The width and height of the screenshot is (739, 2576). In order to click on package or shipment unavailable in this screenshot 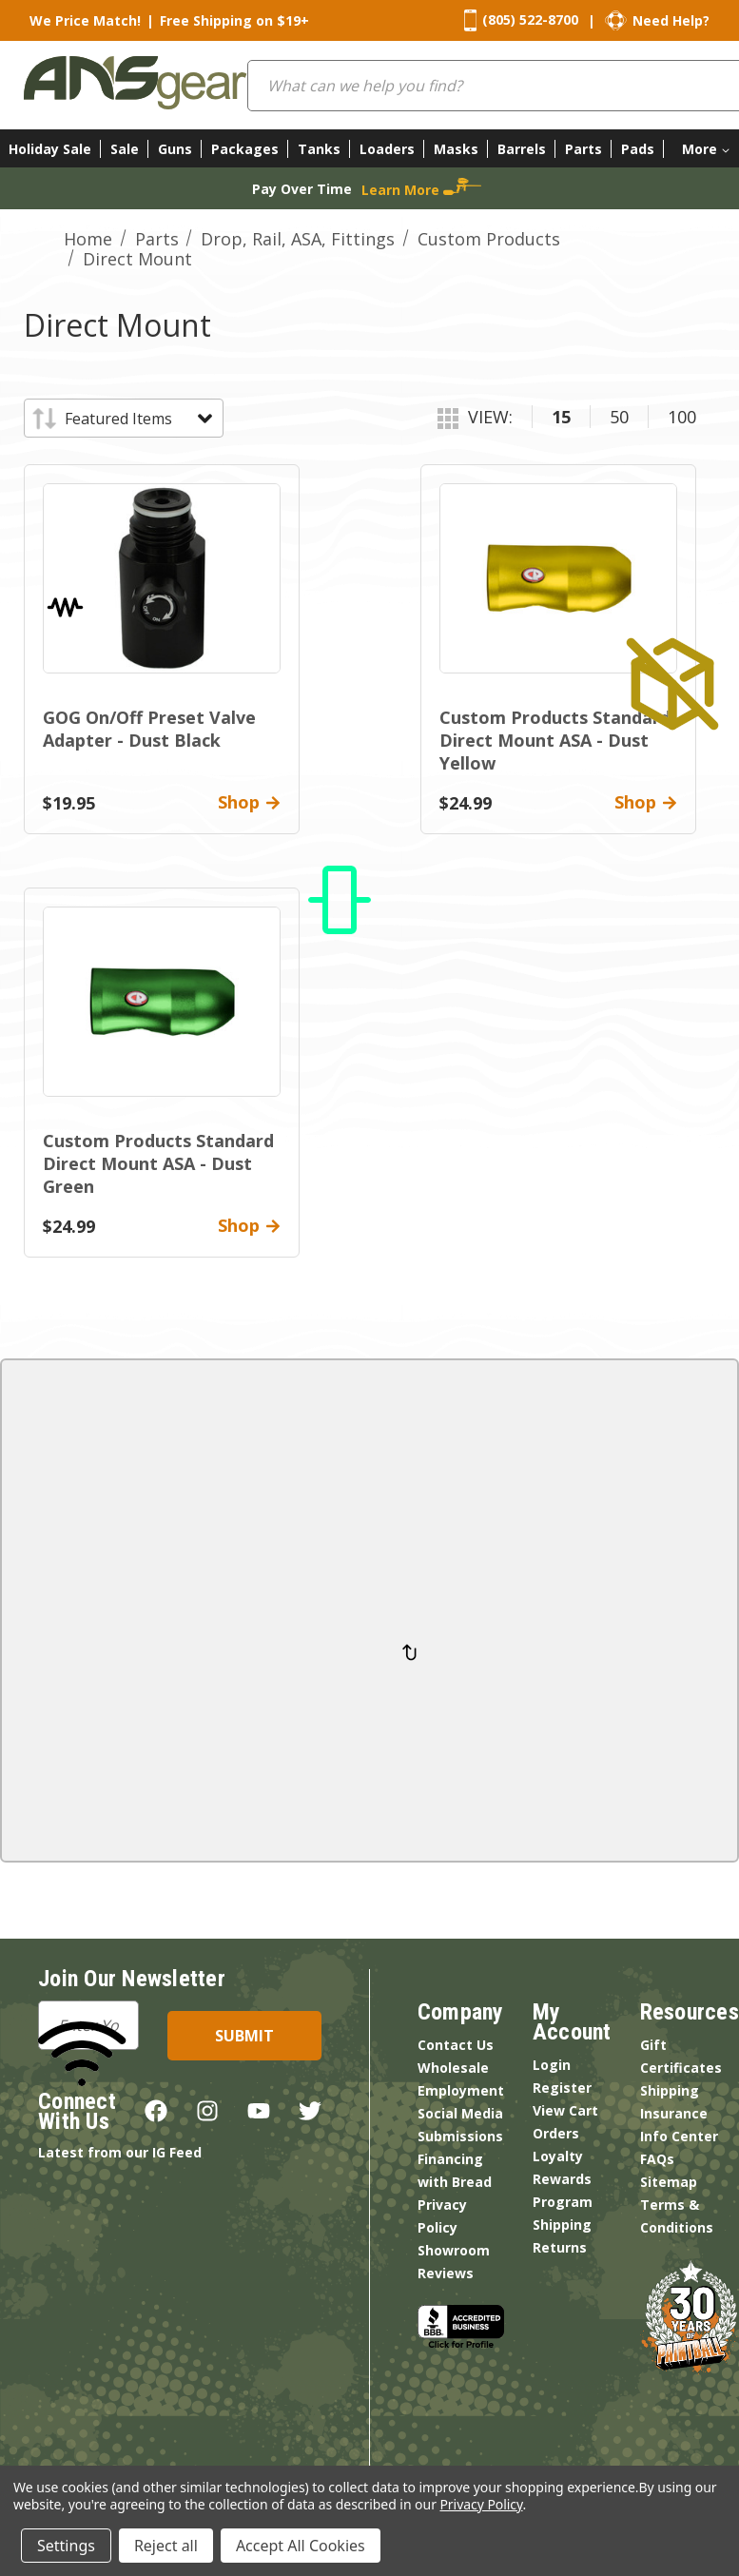, I will do `click(672, 684)`.